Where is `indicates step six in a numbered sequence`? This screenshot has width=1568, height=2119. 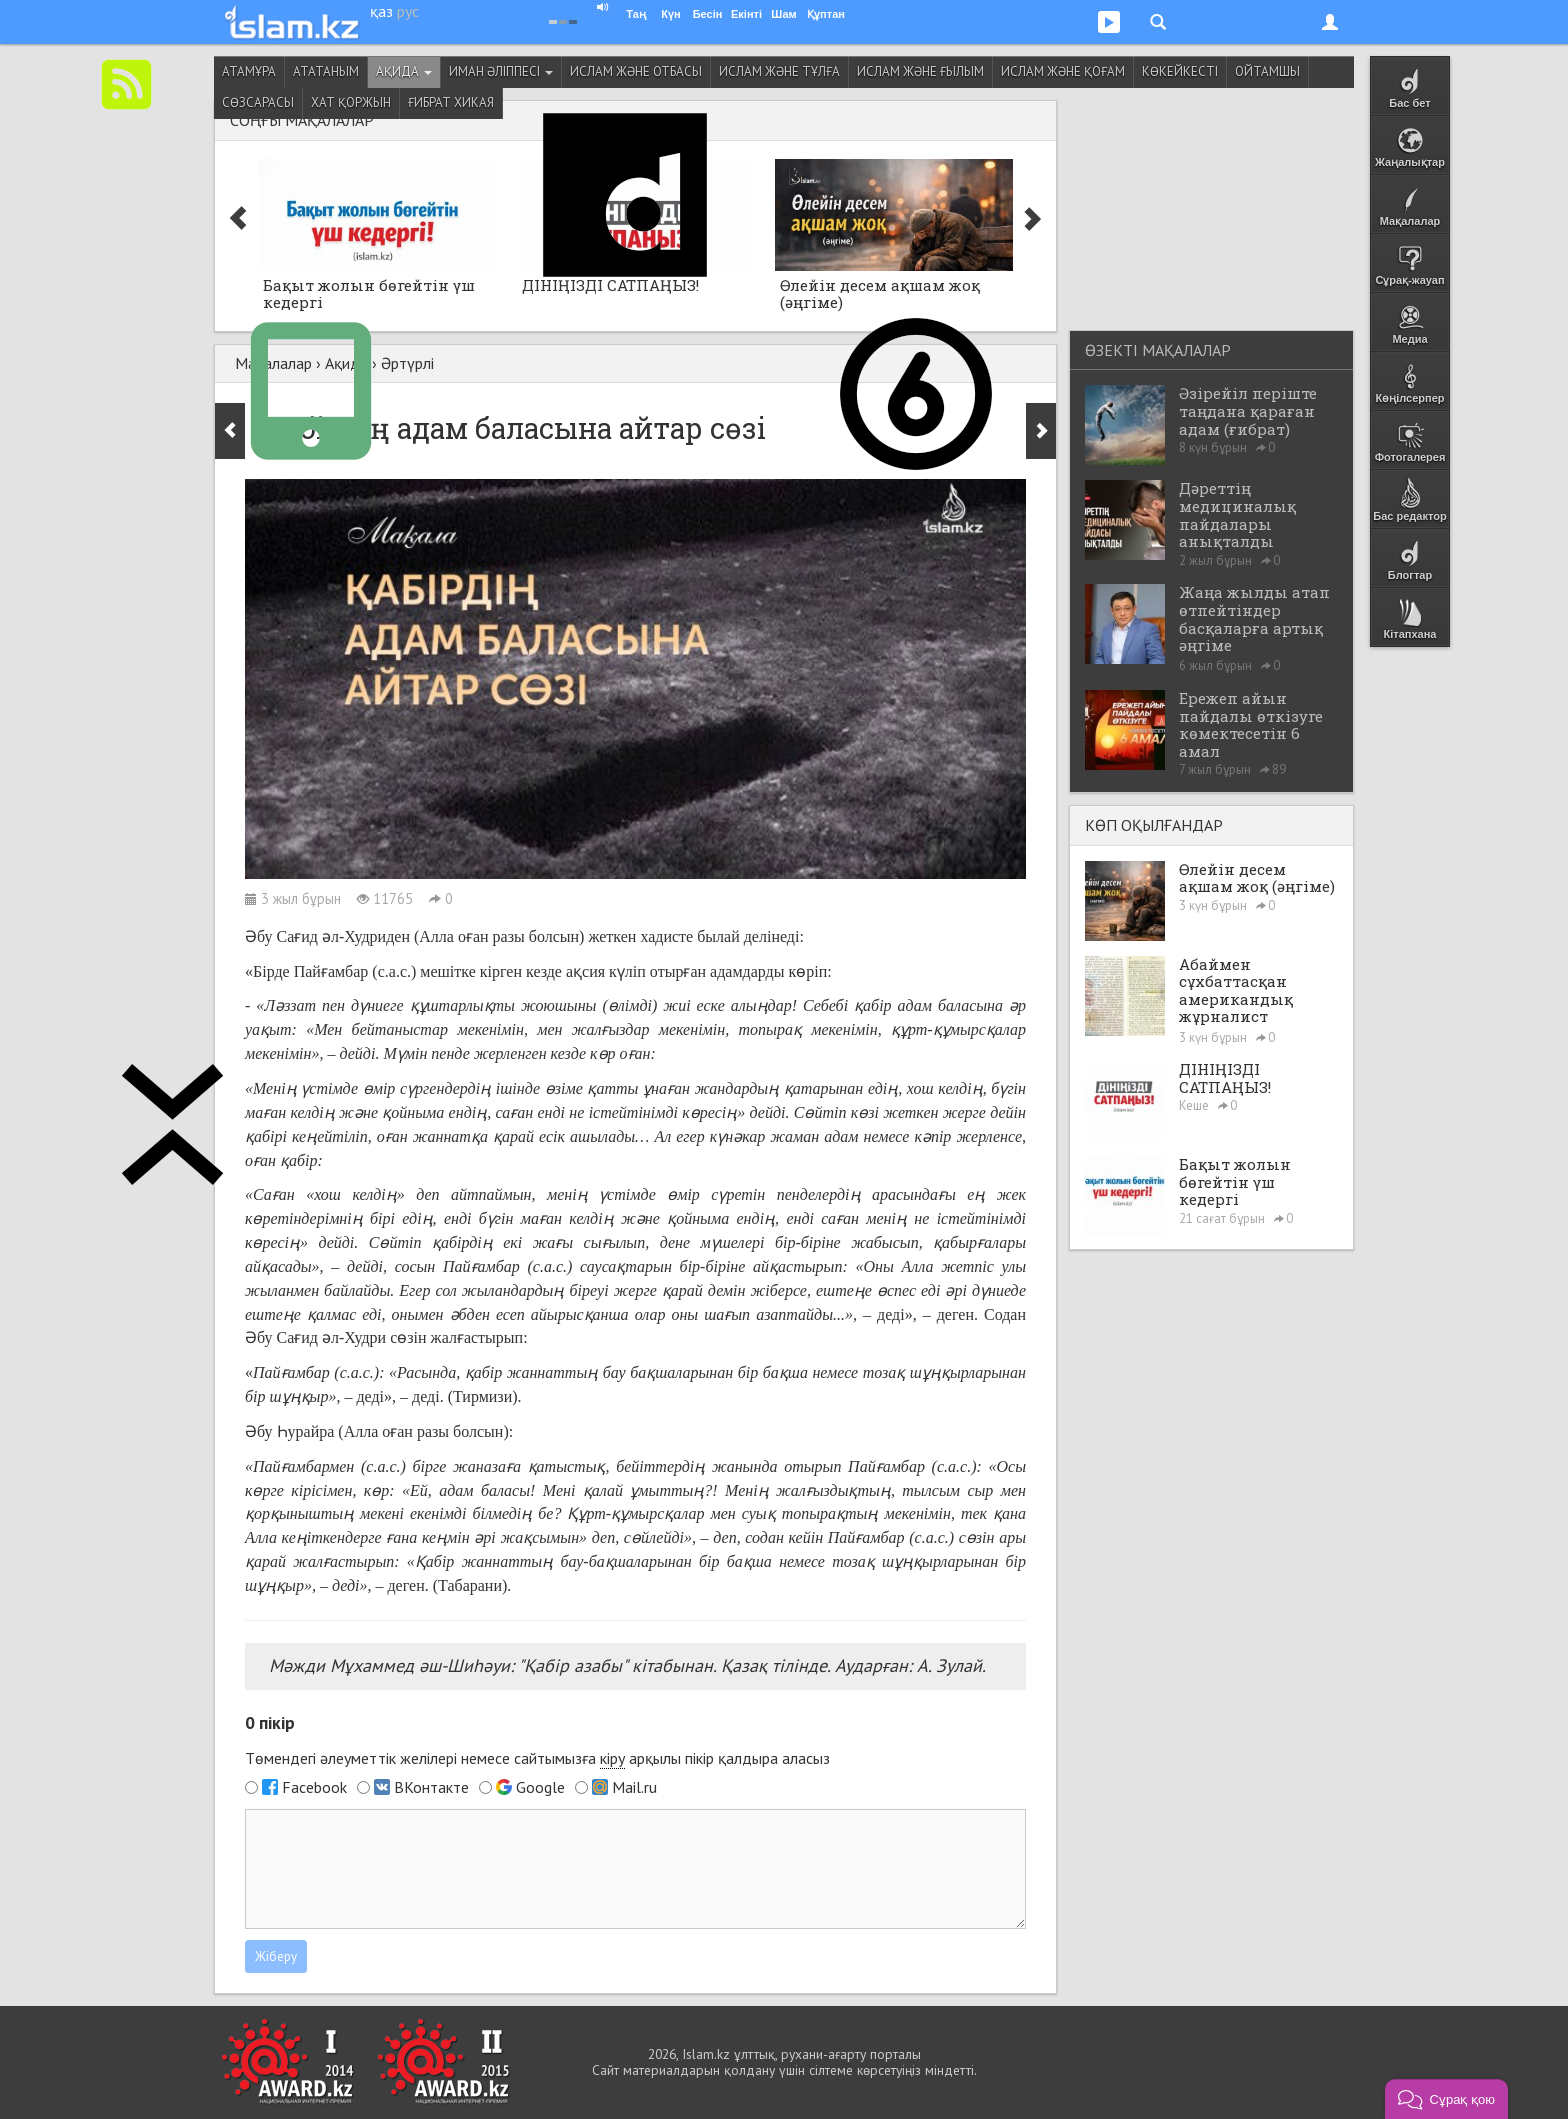 indicates step six in a numbered sequence is located at coordinates (916, 394).